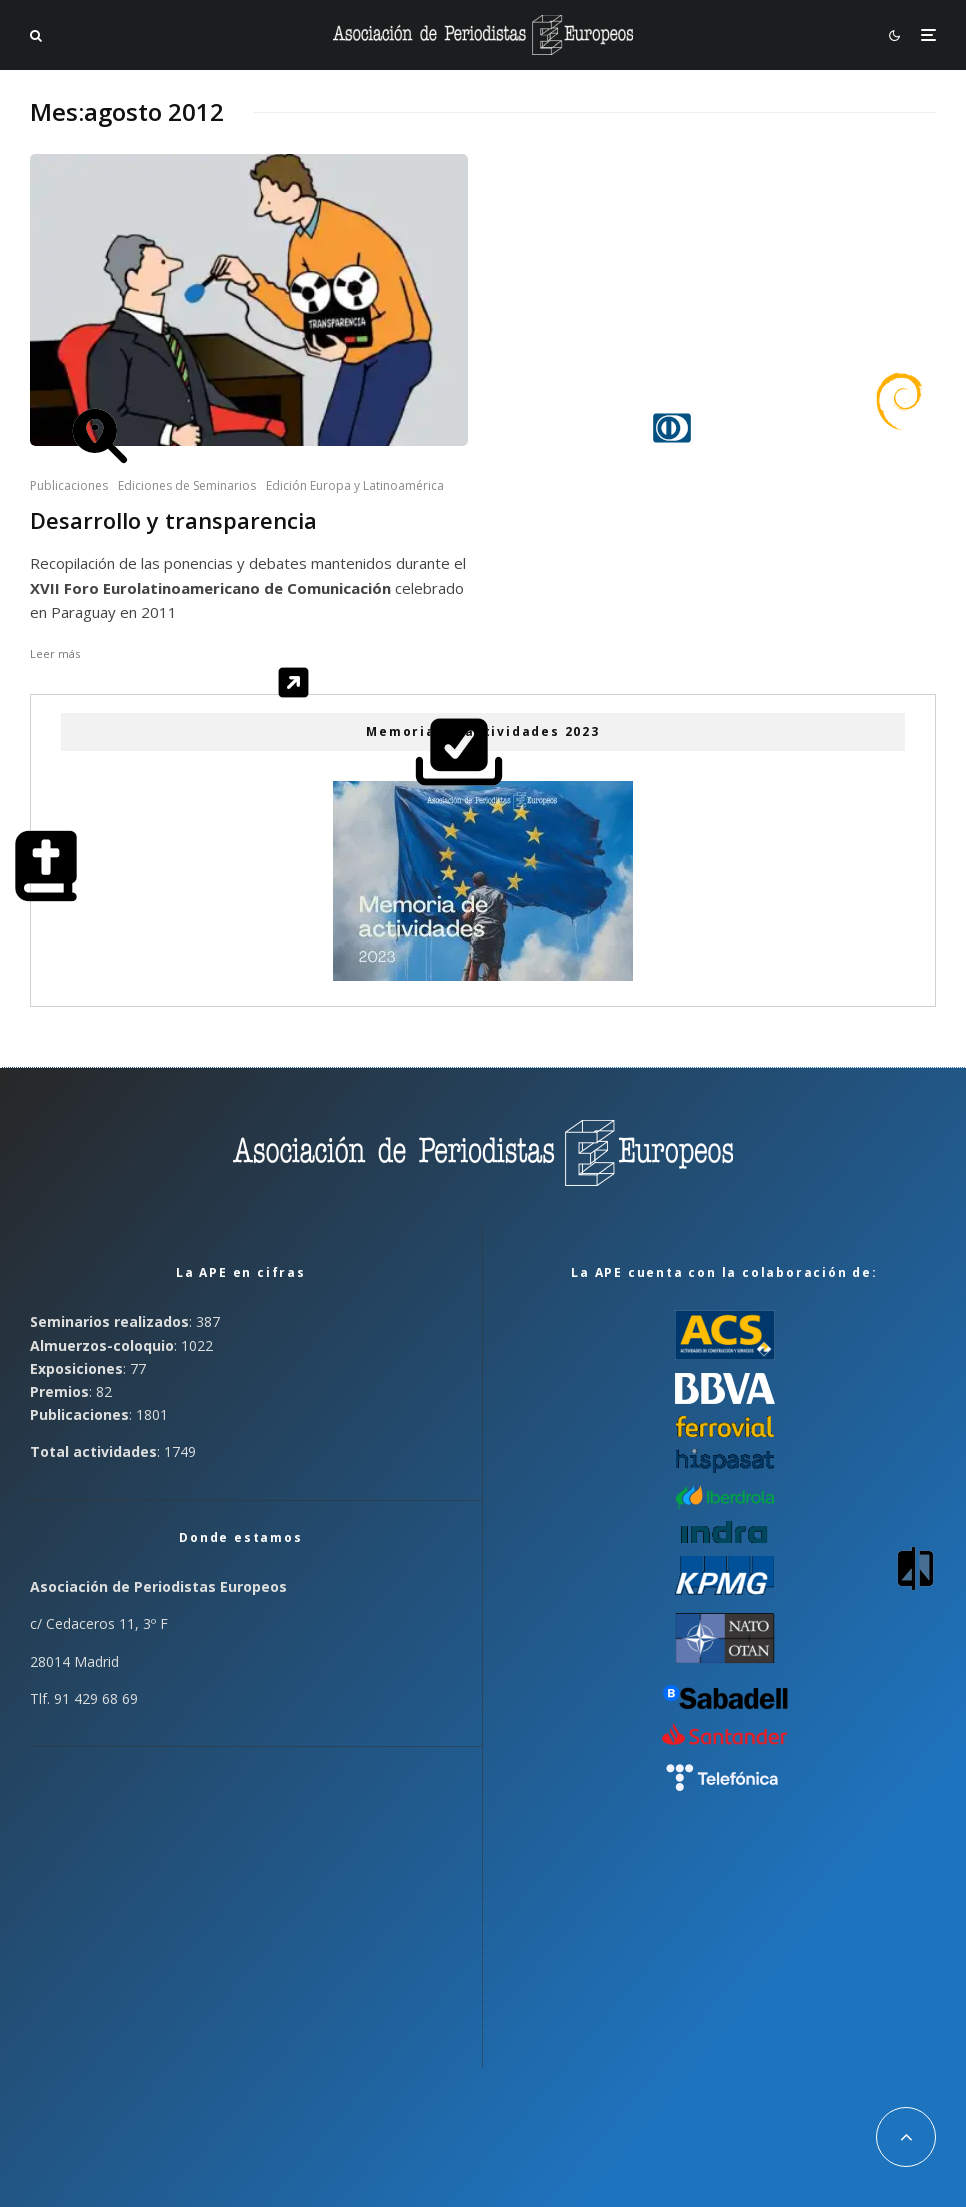 Image resolution: width=966 pixels, height=2207 pixels. I want to click on cast your vote or submit a ballot, so click(459, 752).